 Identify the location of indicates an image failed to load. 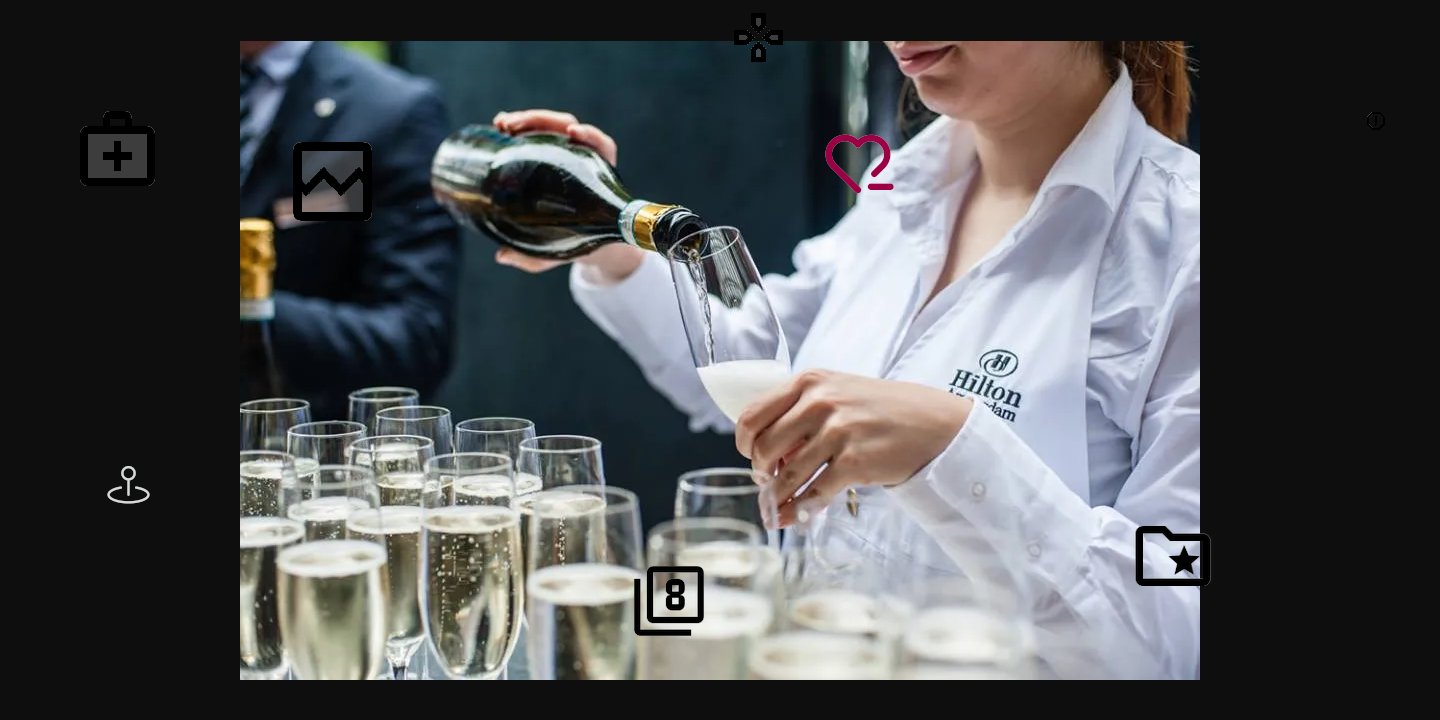
(332, 181).